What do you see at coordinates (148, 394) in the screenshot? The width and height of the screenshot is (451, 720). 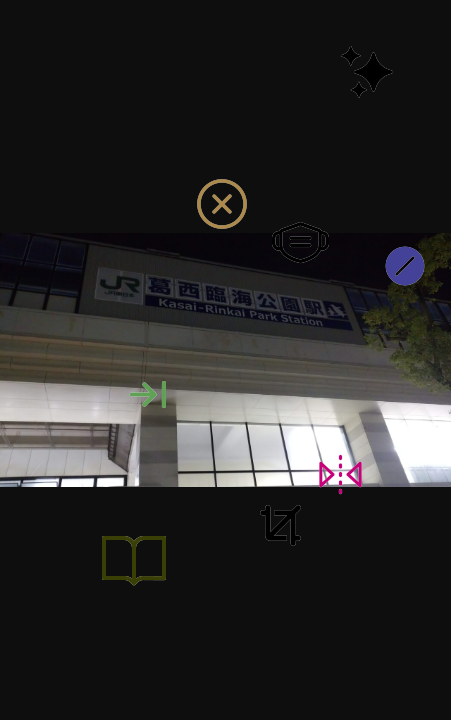 I see `move to next tab` at bounding box center [148, 394].